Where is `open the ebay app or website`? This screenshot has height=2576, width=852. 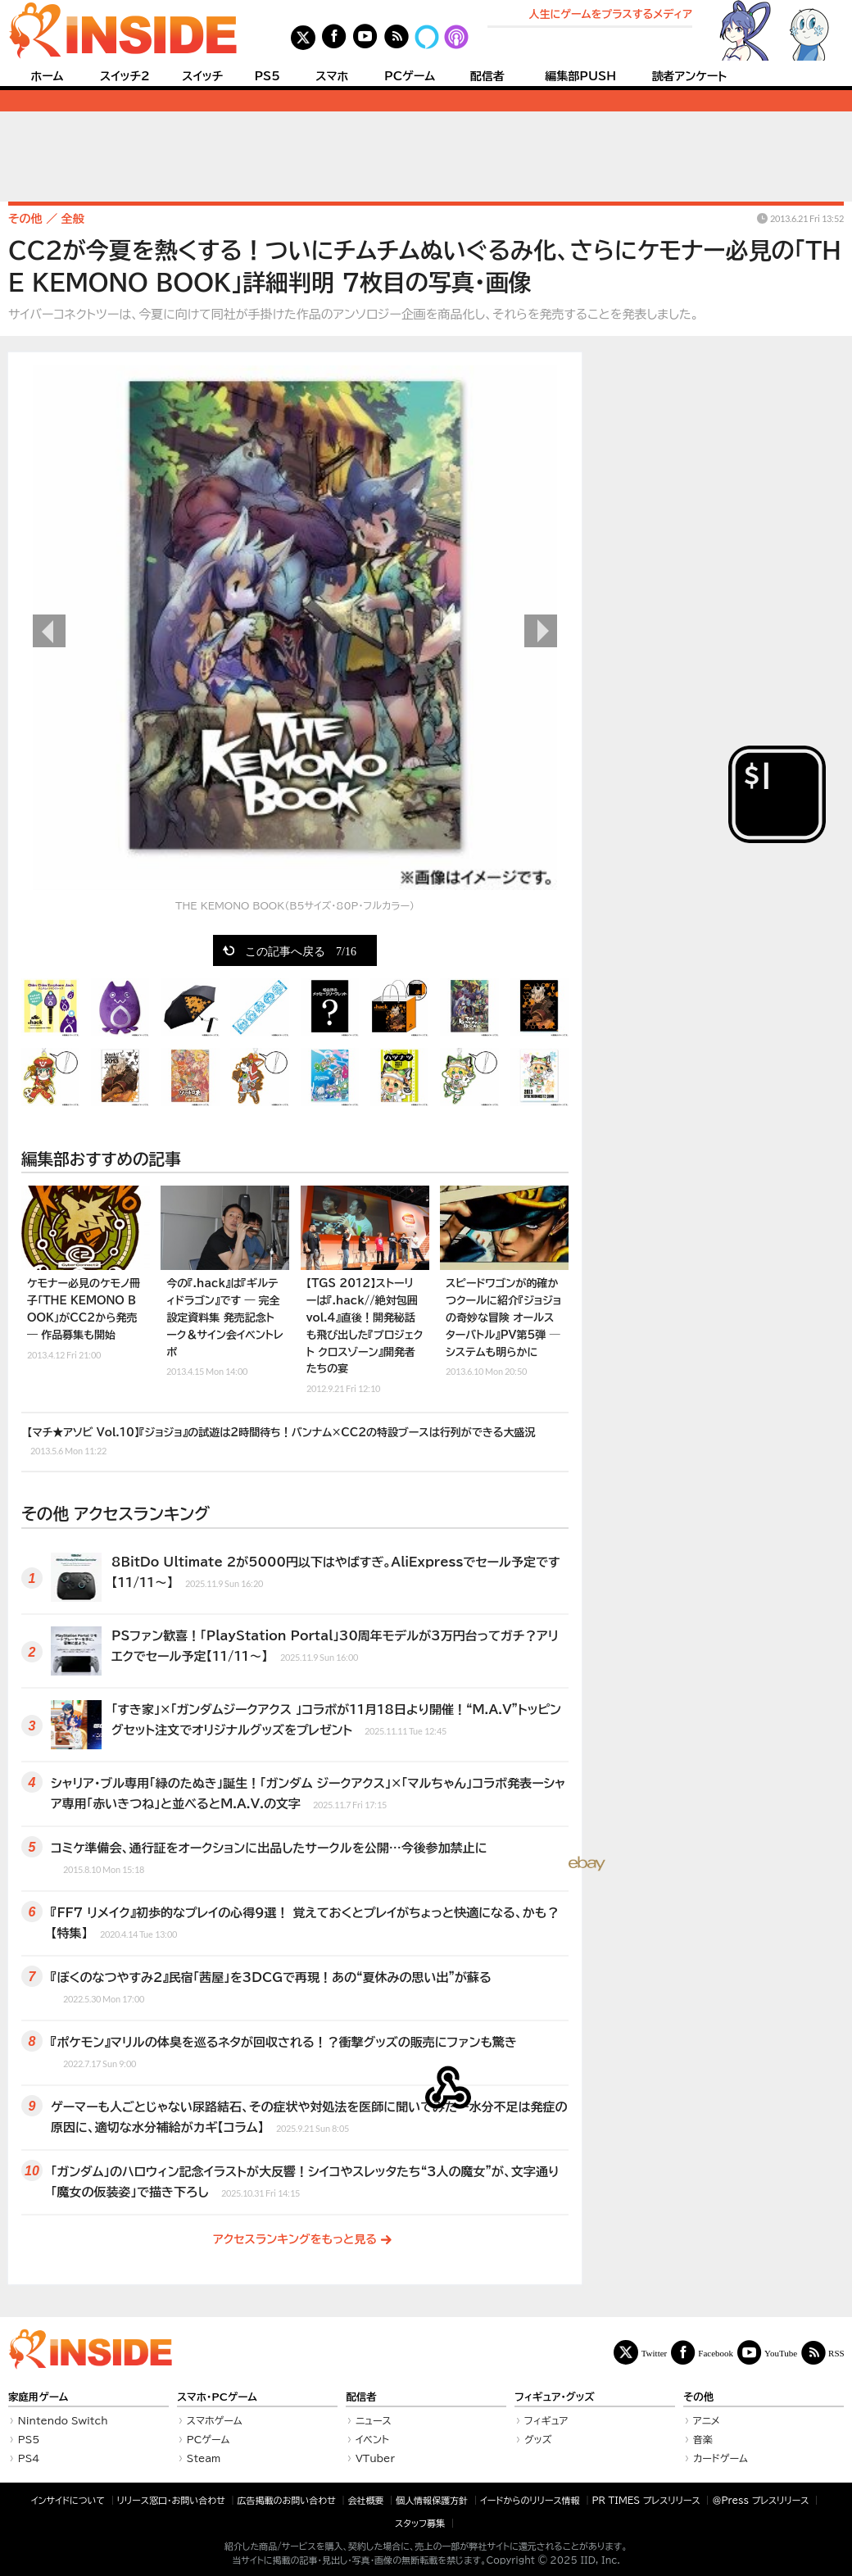
open the ebay app or website is located at coordinates (587, 1863).